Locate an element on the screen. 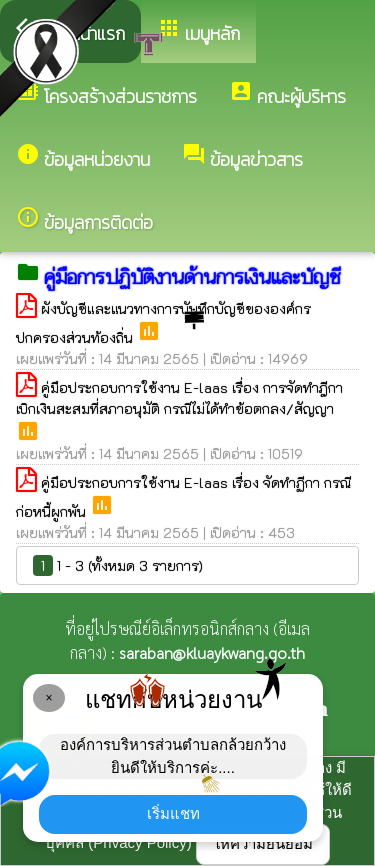  indicates a pipe junction or plumbing connection point is located at coordinates (148, 41).